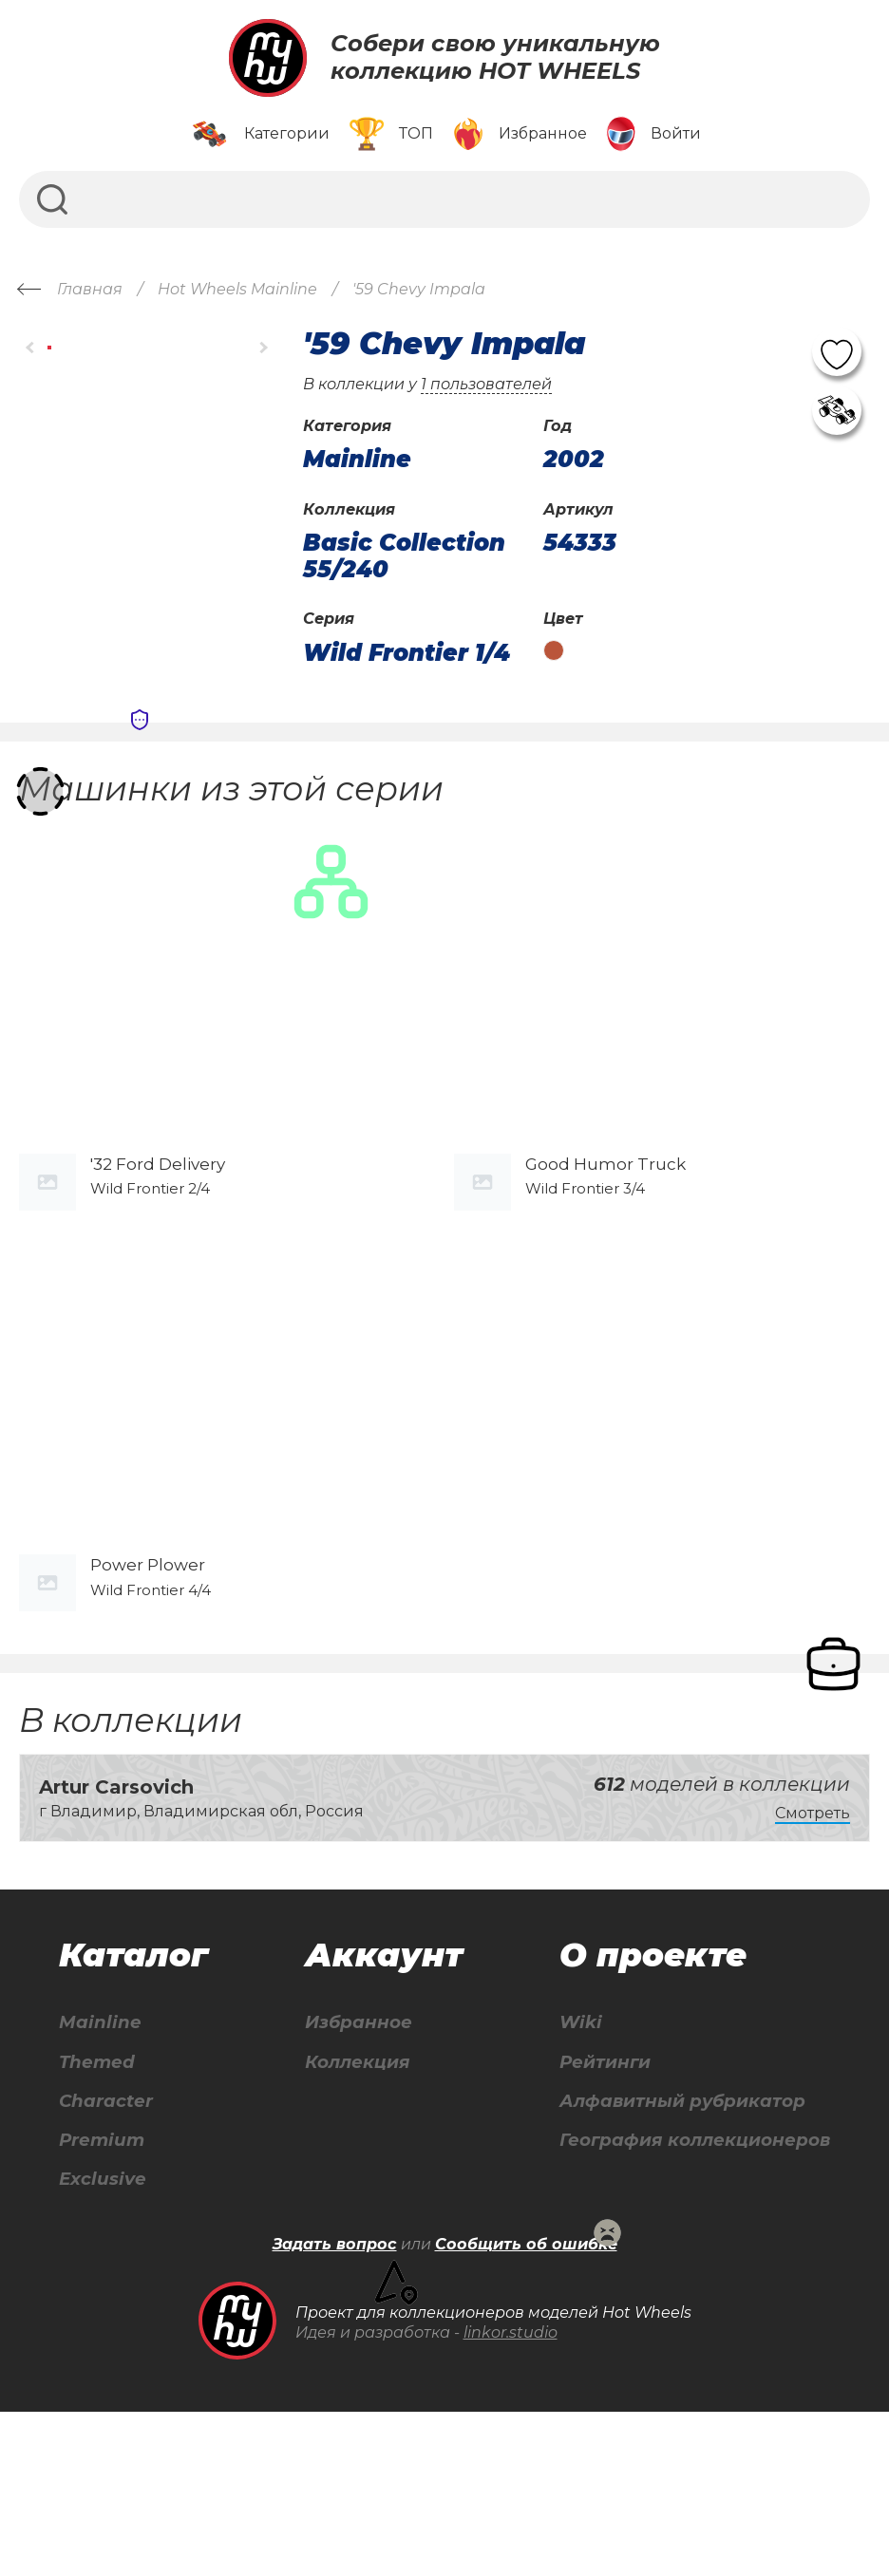 This screenshot has height=2576, width=889. I want to click on indicates loading or processing in progress, so click(40, 791).